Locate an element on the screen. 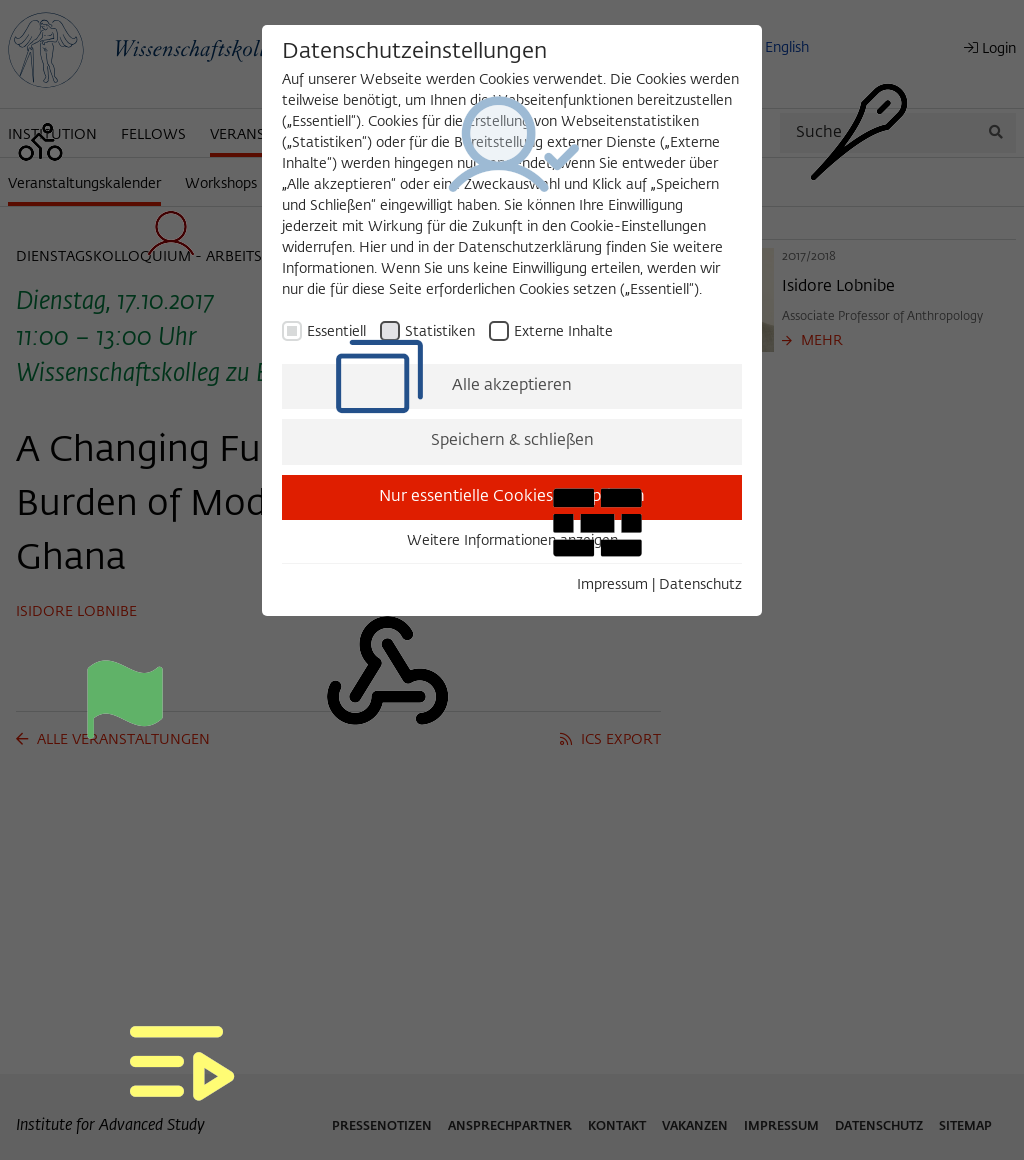  view playback queue is located at coordinates (176, 1061).